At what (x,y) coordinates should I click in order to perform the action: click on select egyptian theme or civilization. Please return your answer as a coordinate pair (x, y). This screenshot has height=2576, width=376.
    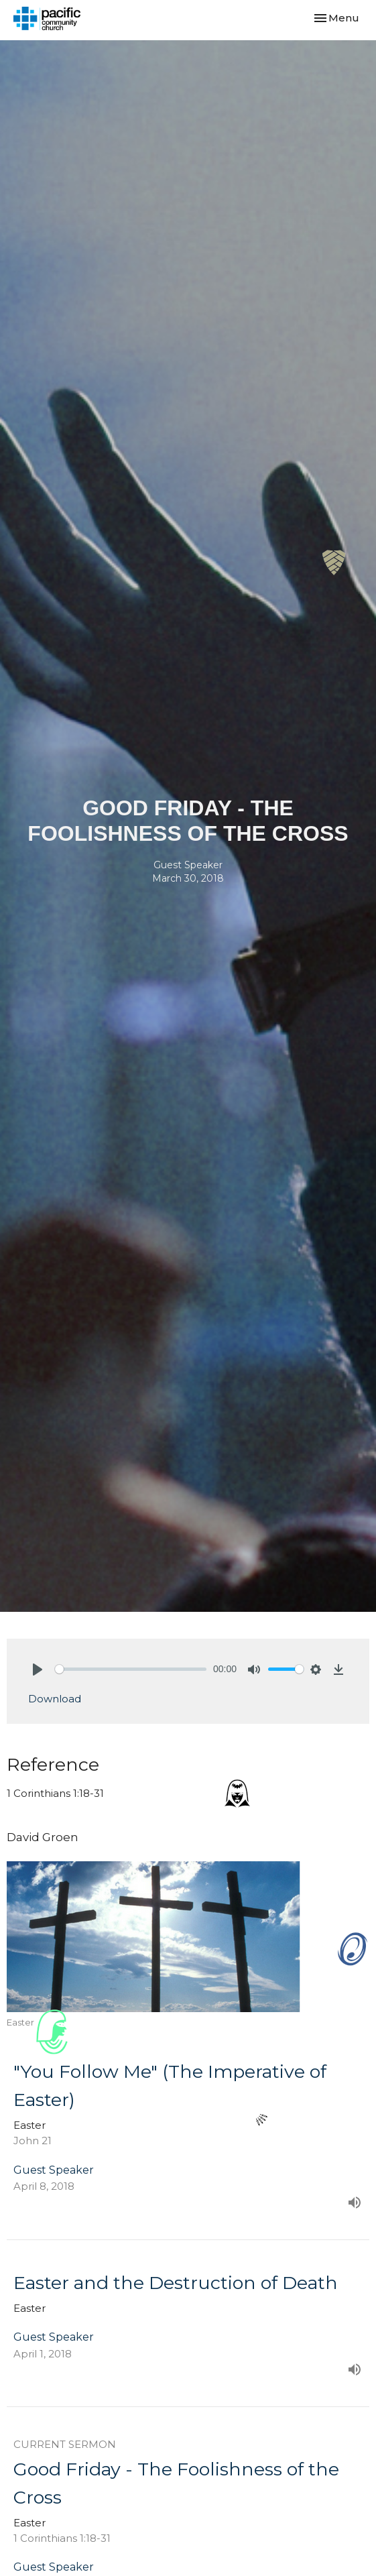
    Looking at the image, I should click on (52, 2032).